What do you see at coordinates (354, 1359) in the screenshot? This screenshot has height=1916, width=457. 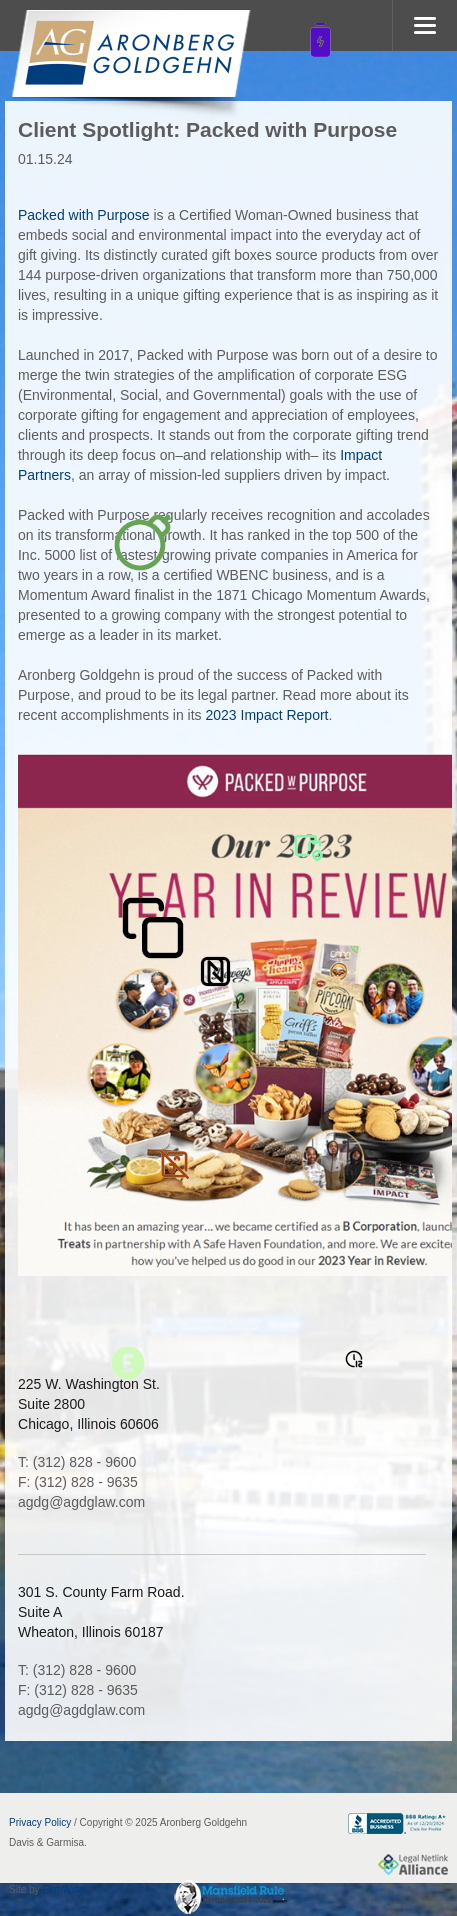 I see `view time in 12-hour format` at bounding box center [354, 1359].